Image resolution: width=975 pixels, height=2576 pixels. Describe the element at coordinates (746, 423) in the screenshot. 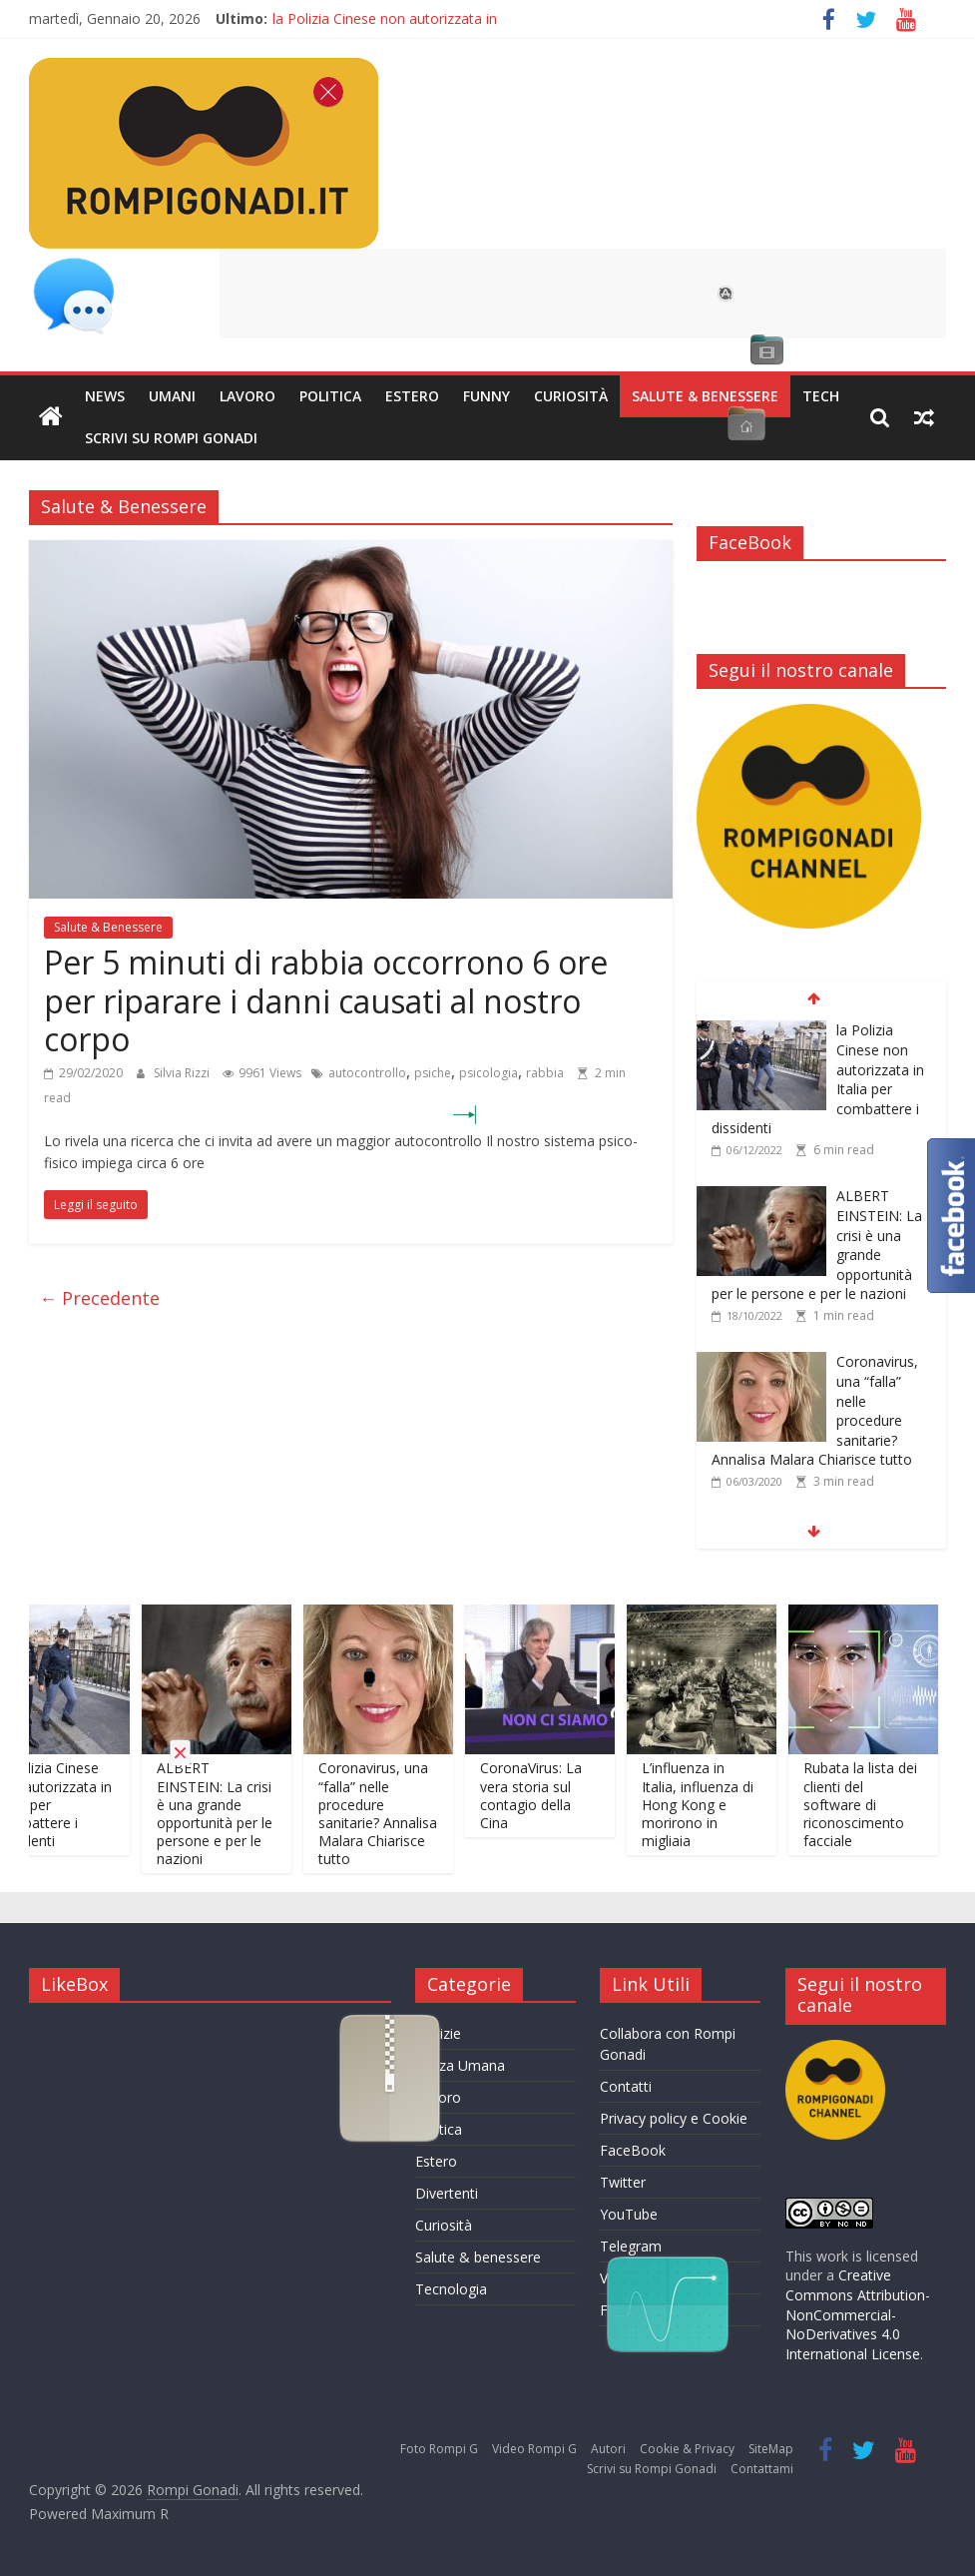

I see `access your home folder` at that location.